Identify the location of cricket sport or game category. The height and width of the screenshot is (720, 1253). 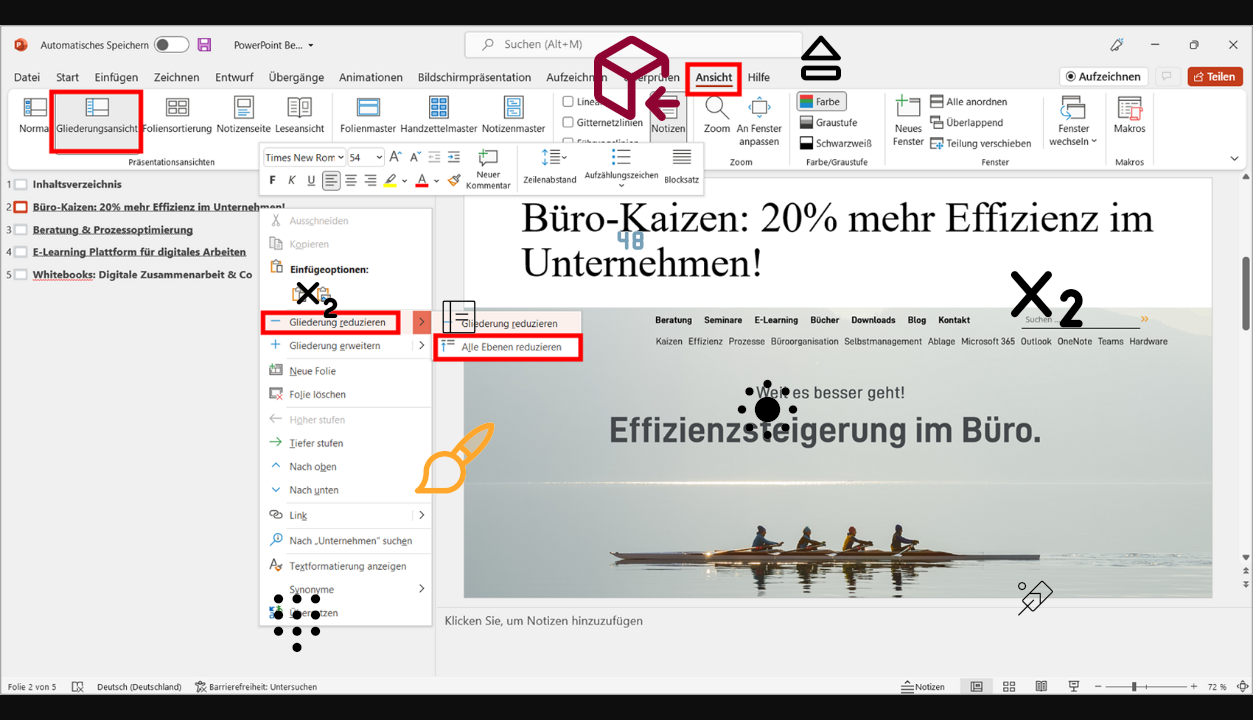
(1033, 597).